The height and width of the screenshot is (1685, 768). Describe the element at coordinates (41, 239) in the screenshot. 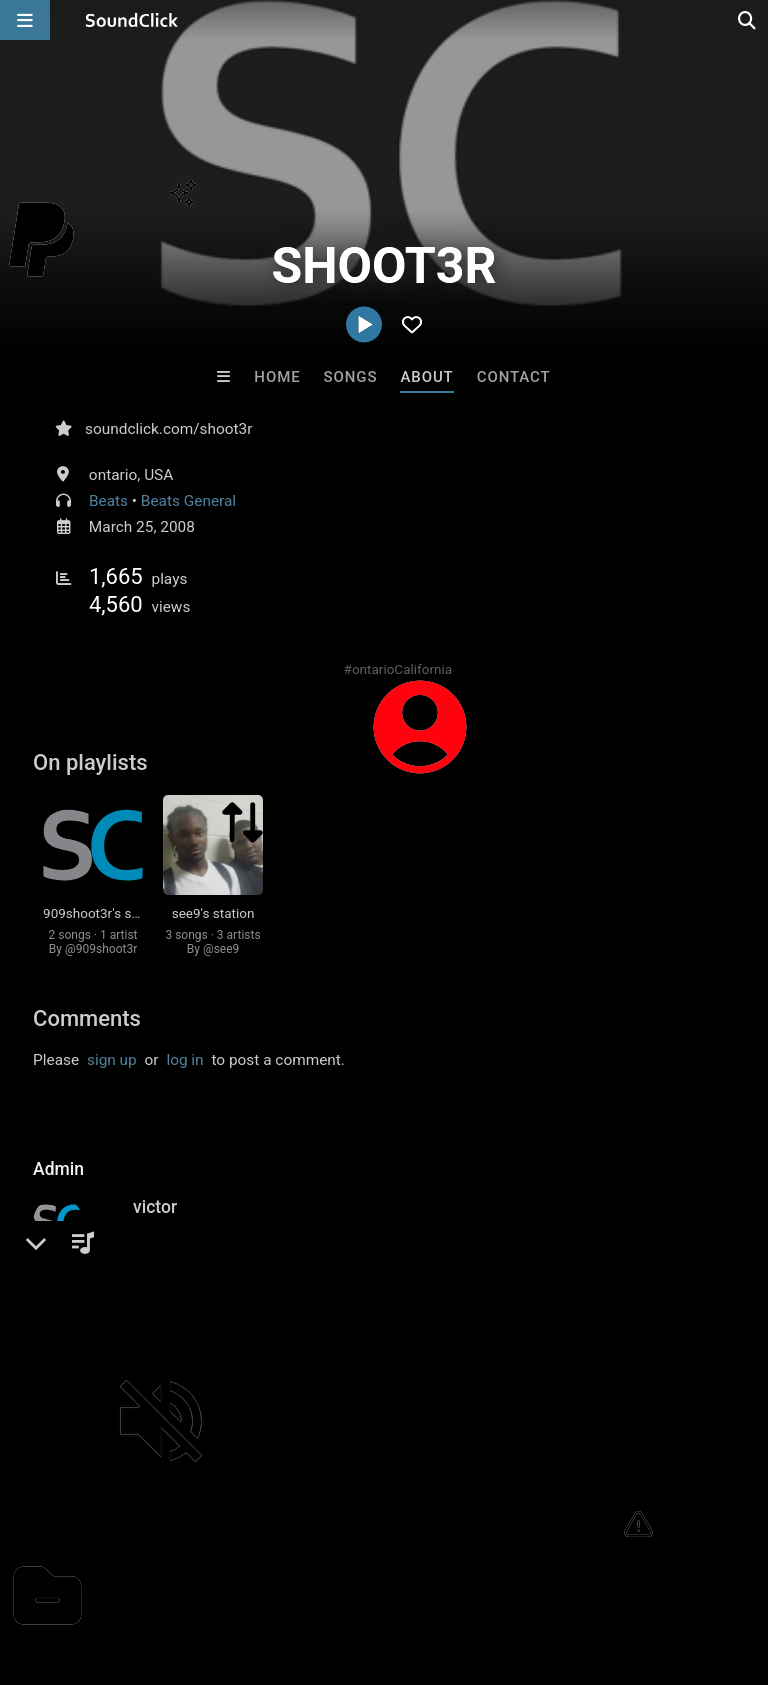

I see `pay with PayPal` at that location.